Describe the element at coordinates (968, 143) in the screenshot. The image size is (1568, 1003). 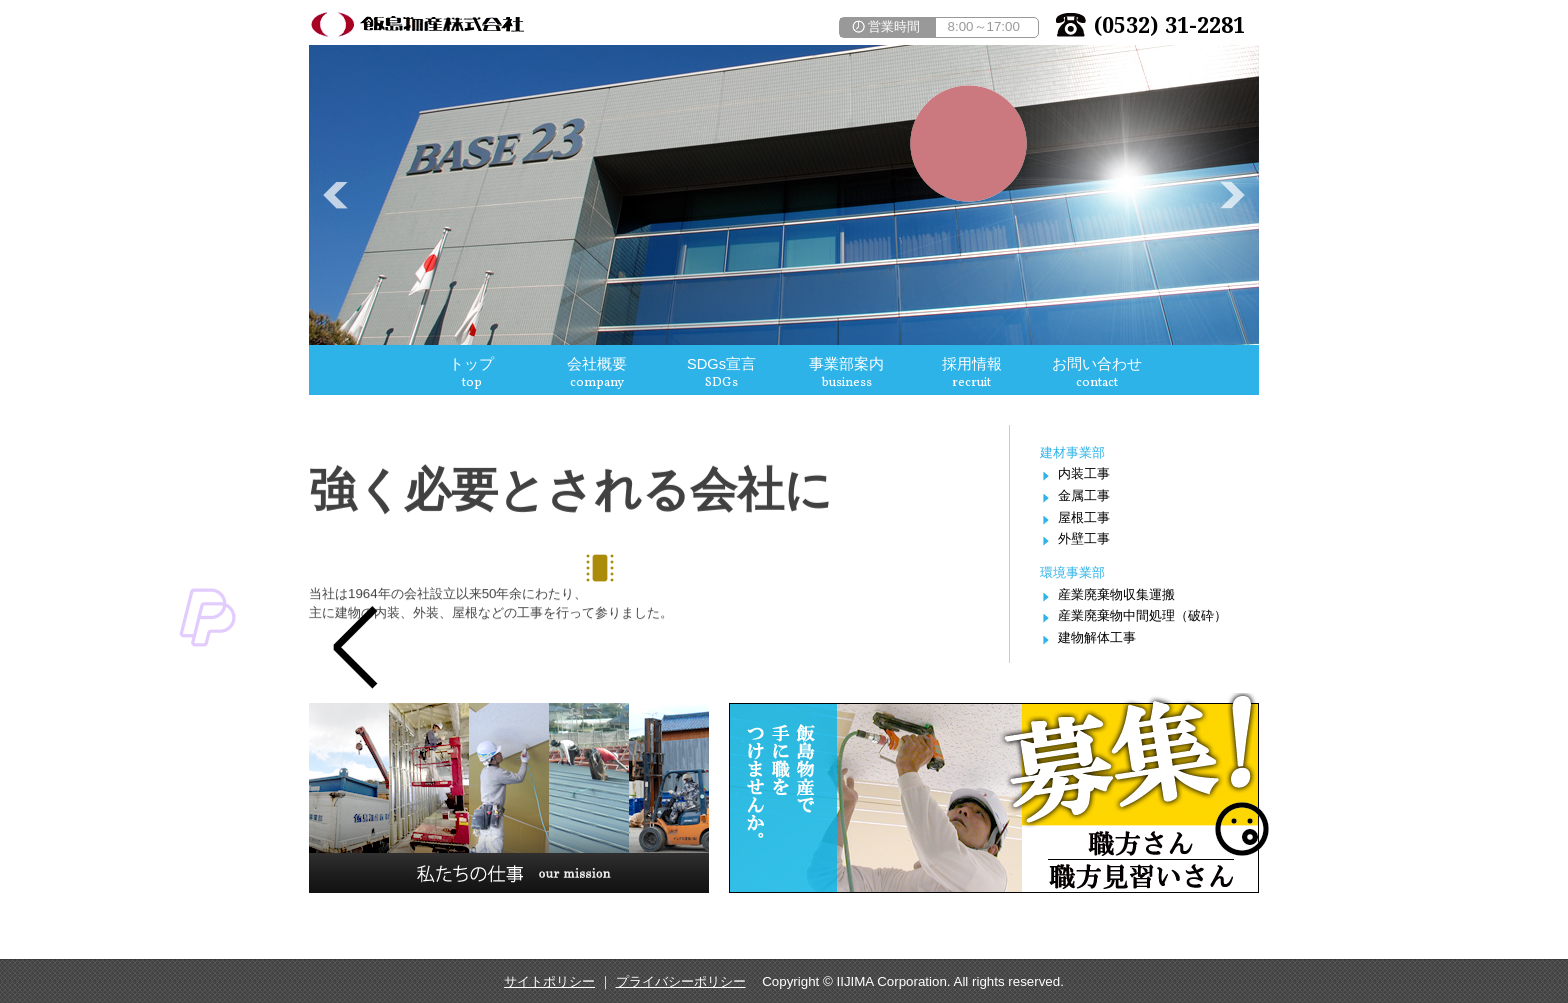
I see `select or mark an item` at that location.